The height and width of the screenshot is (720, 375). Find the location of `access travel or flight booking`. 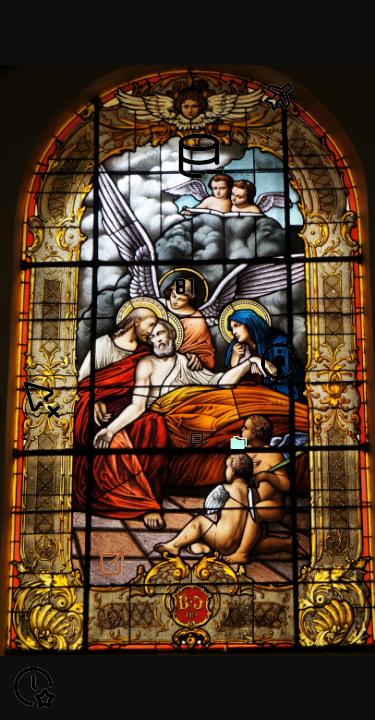

access travel or flight booking is located at coordinates (278, 97).